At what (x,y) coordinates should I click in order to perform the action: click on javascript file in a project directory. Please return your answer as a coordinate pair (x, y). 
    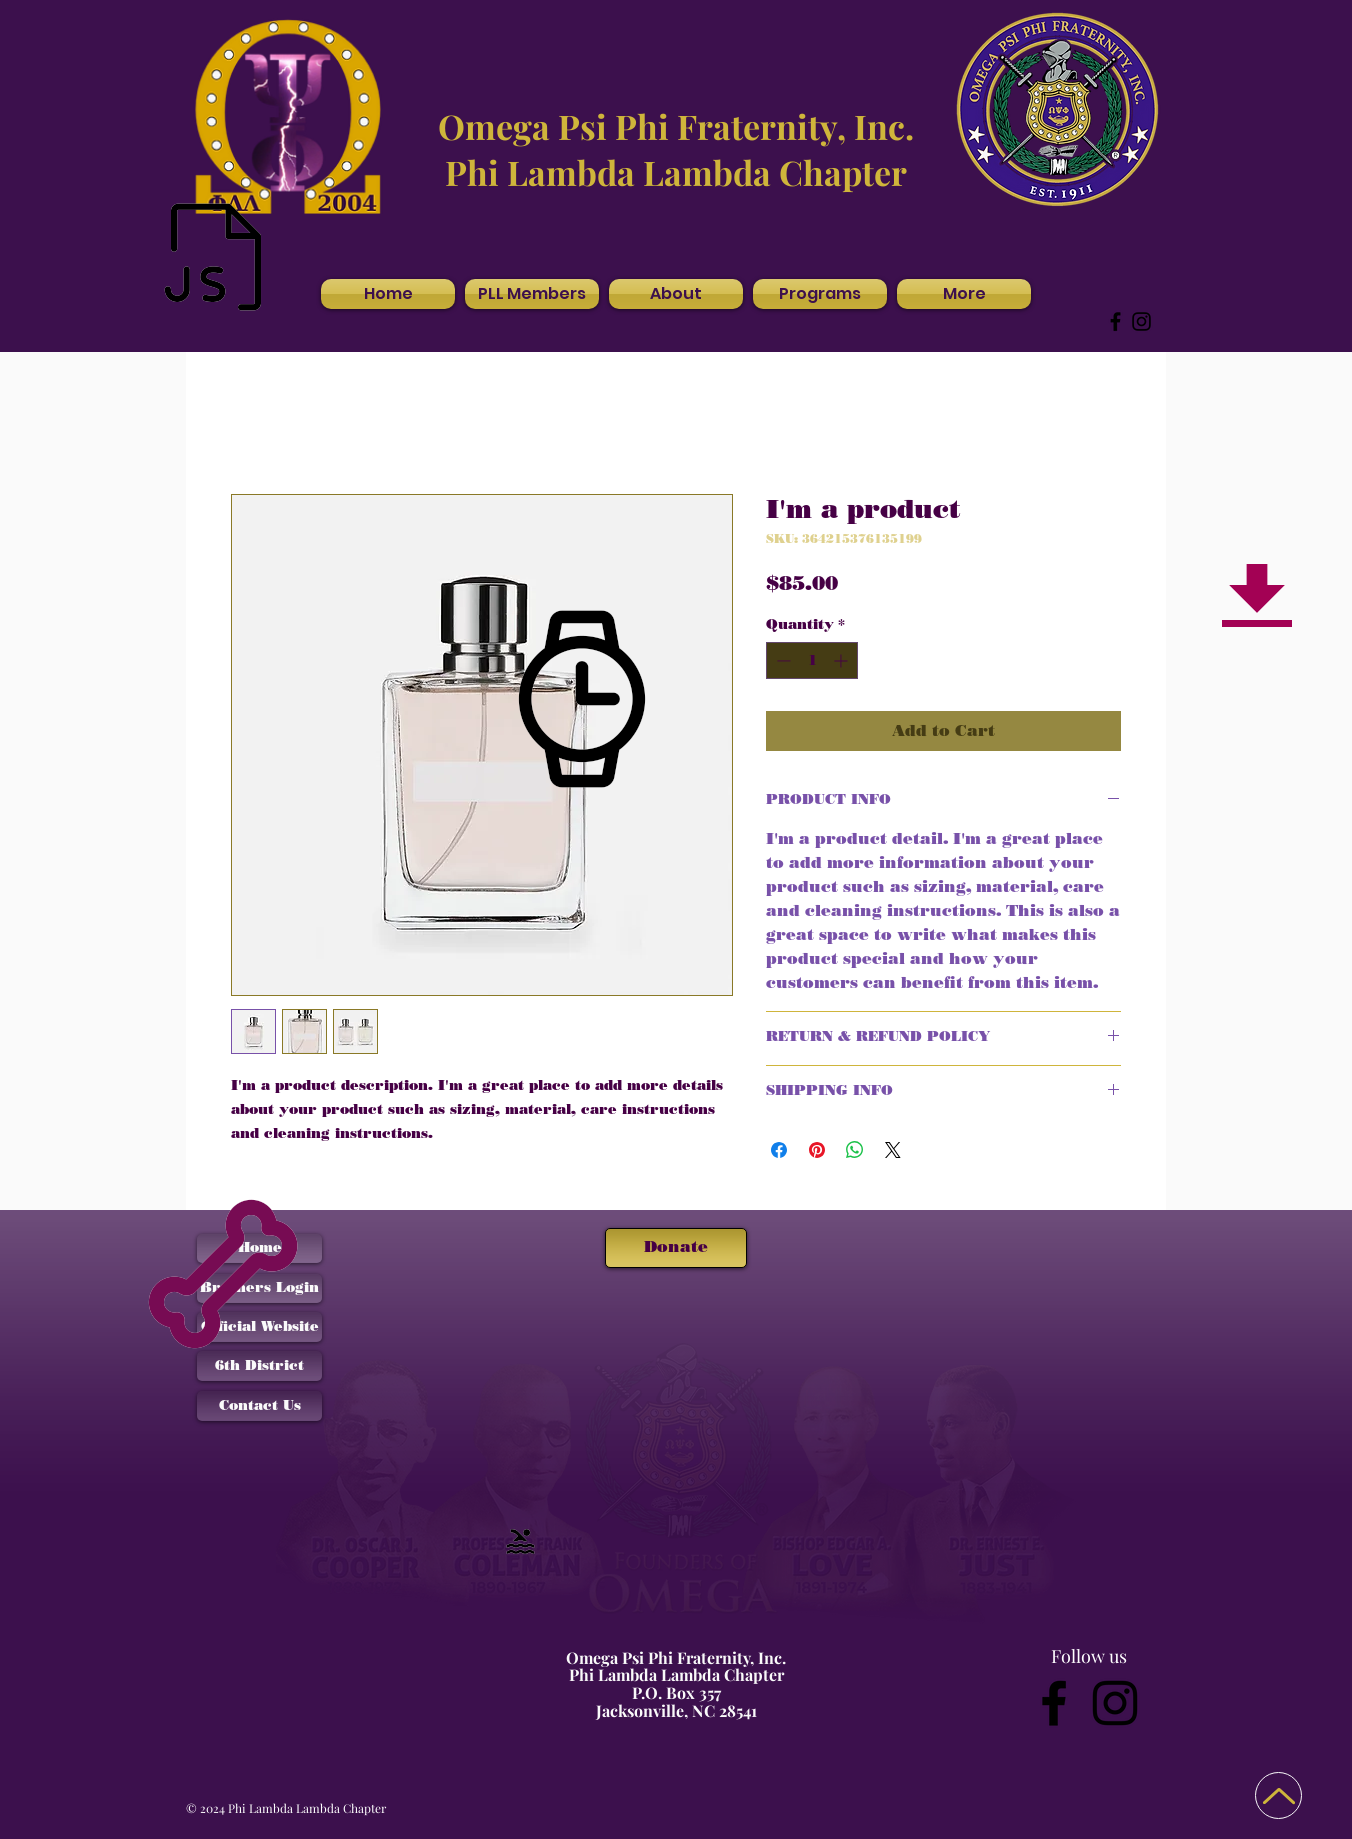
    Looking at the image, I should click on (216, 257).